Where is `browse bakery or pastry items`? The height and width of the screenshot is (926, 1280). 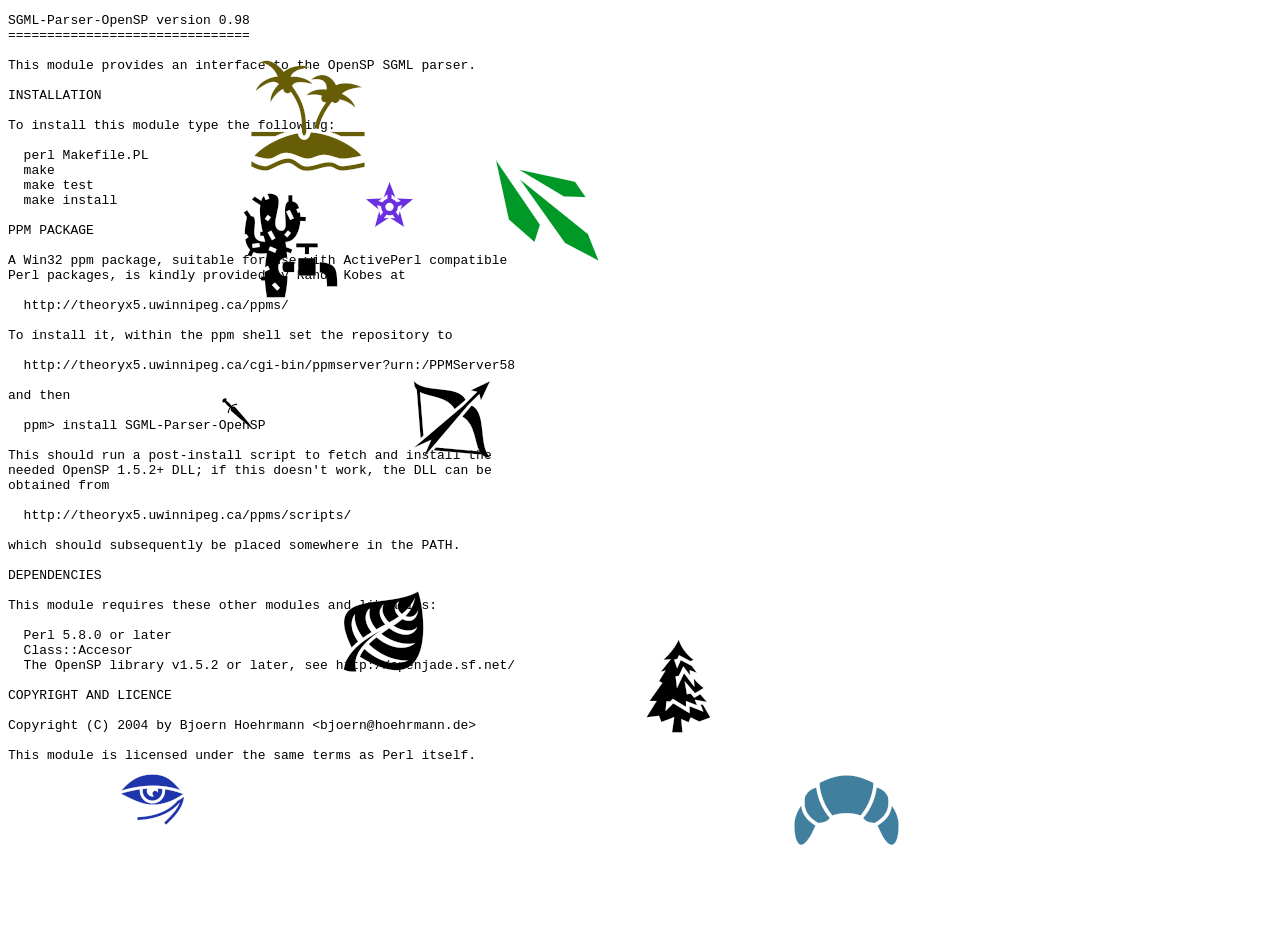 browse bakery or pastry items is located at coordinates (846, 810).